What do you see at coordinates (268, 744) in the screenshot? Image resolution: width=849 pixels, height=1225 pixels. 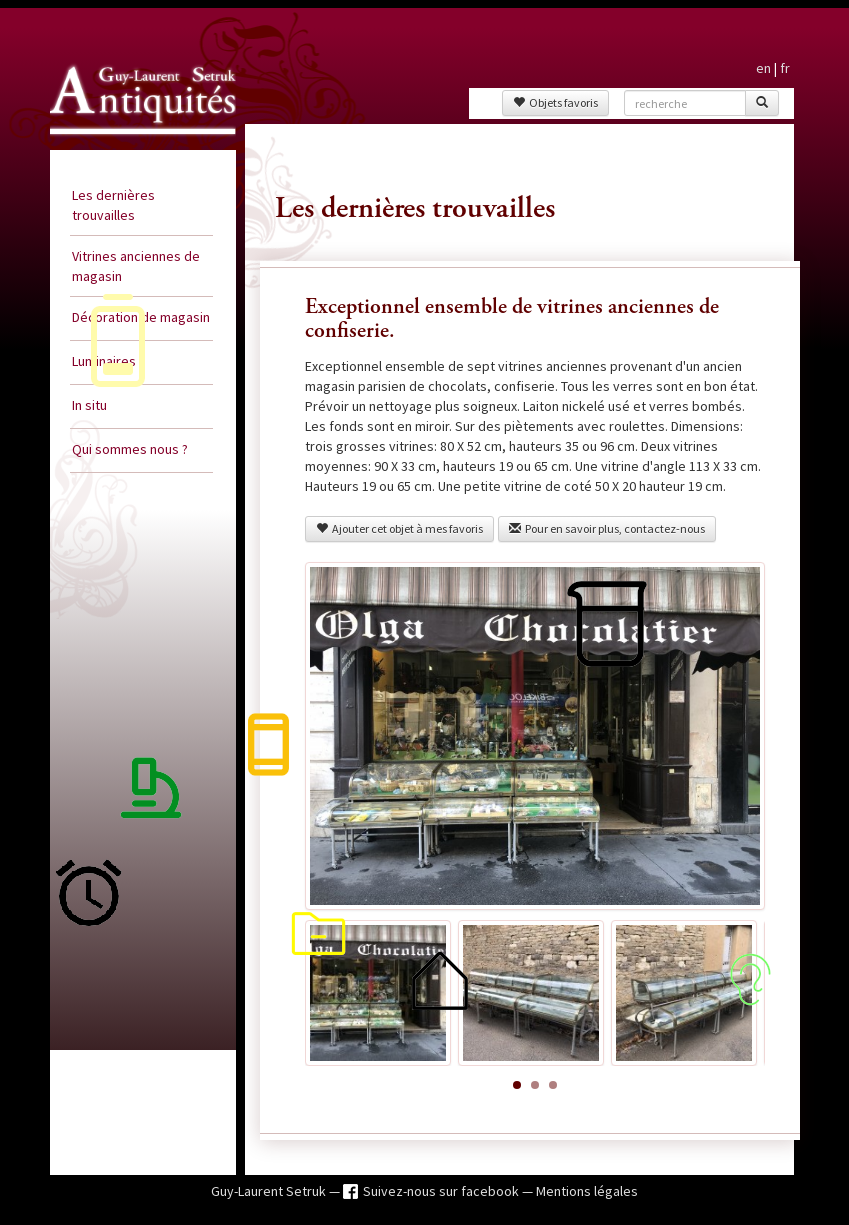 I see `switch to mobile view` at bounding box center [268, 744].